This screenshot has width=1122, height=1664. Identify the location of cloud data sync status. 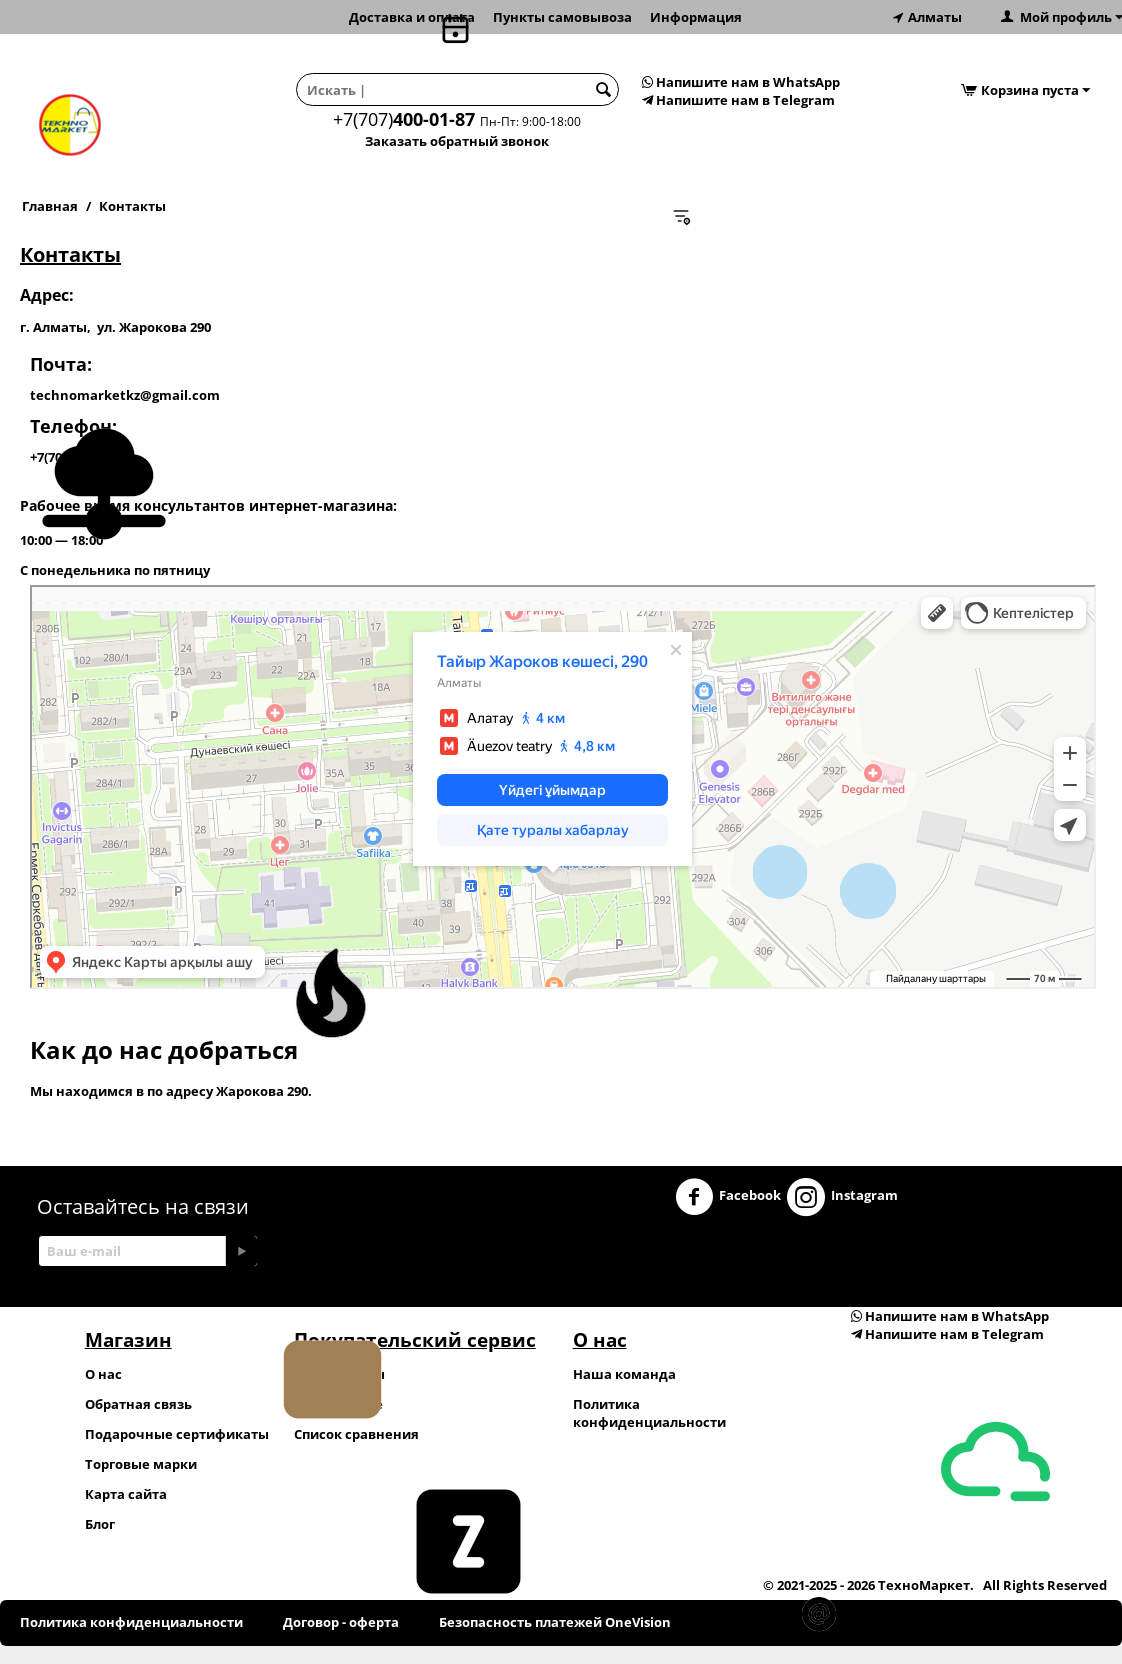
(104, 484).